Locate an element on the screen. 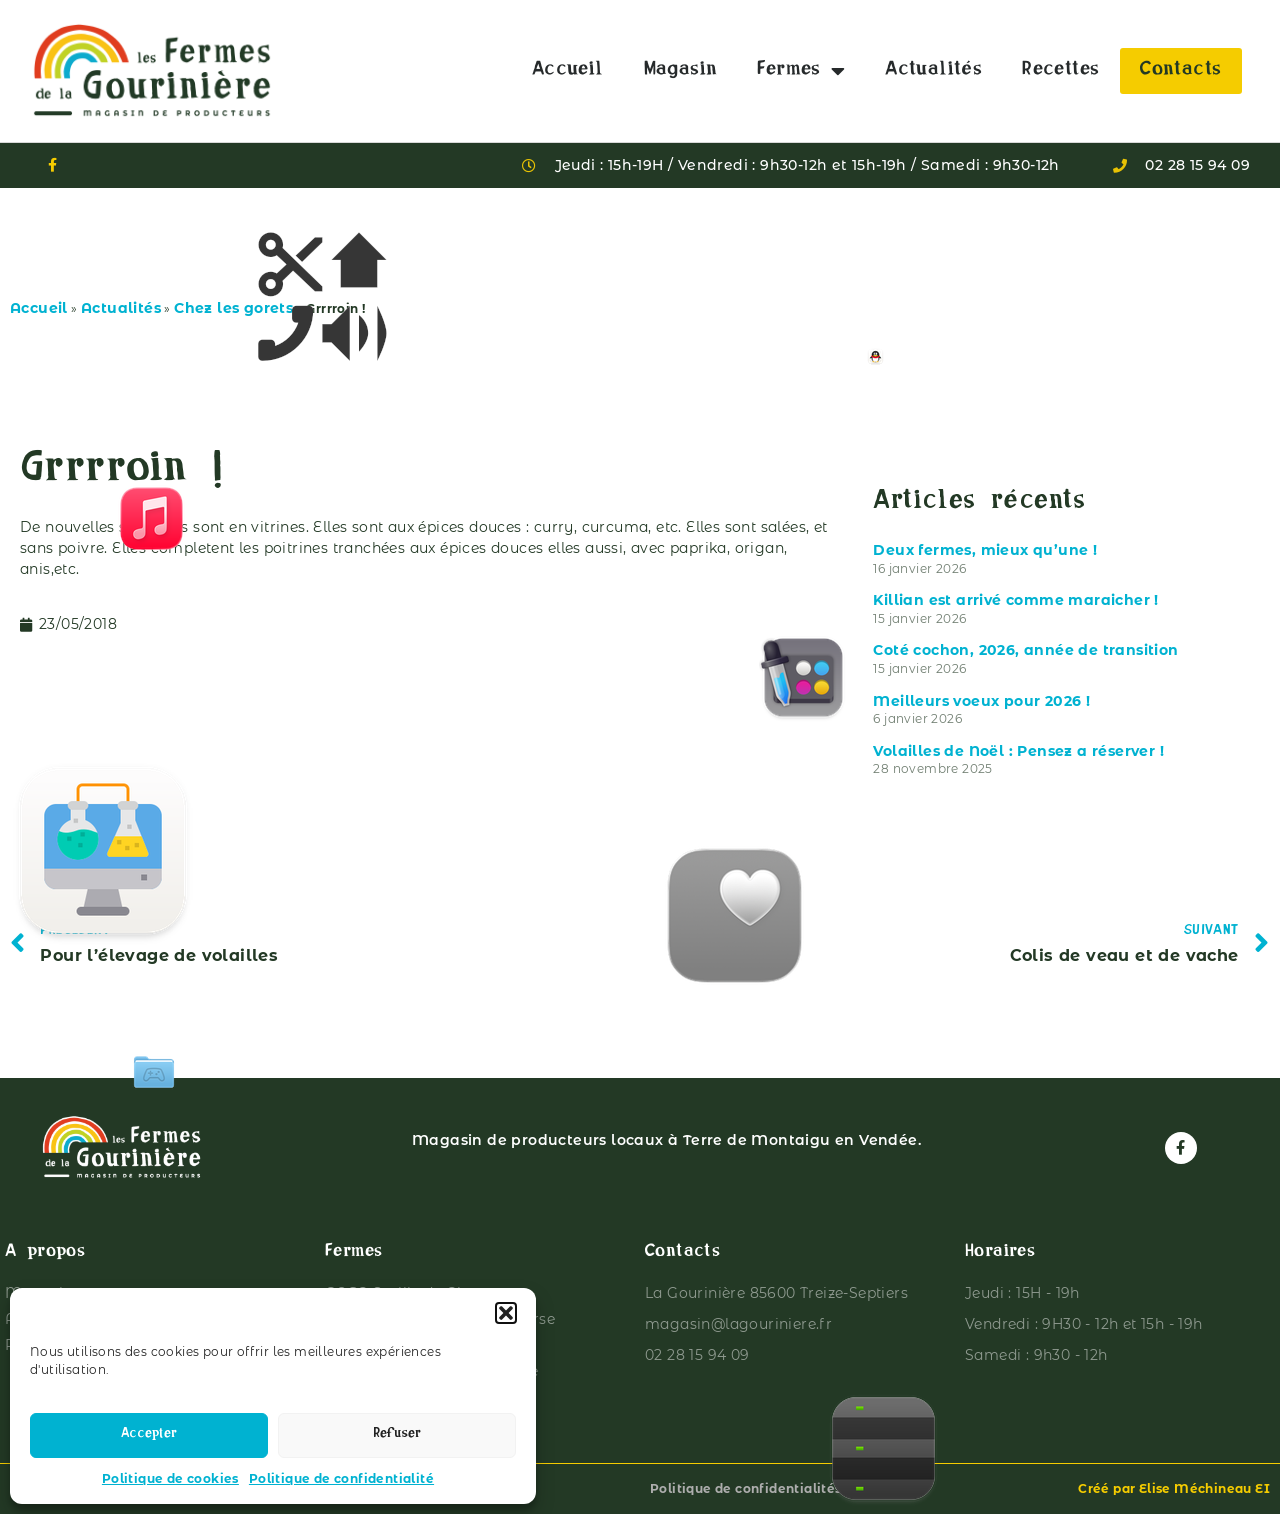 This screenshot has height=1514, width=1280. open formatlab application is located at coordinates (103, 851).